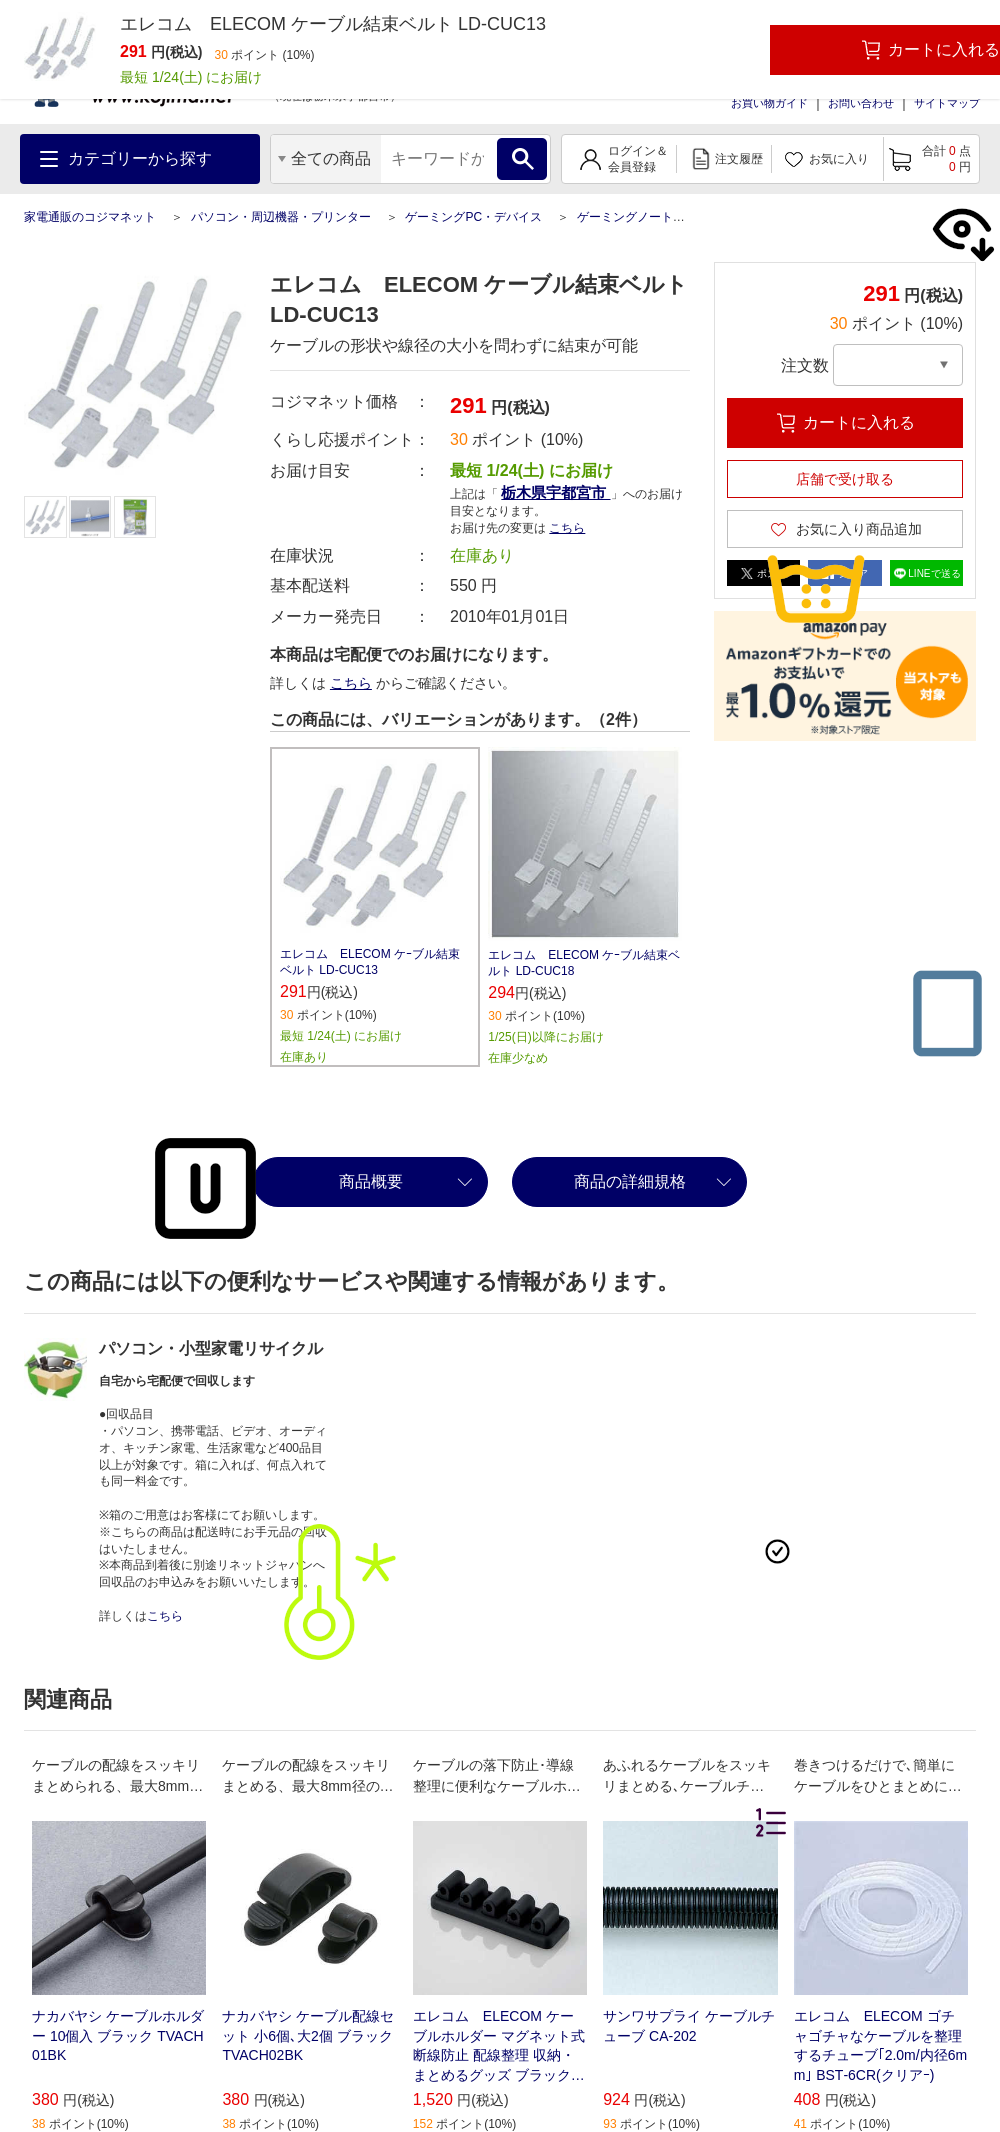 The height and width of the screenshot is (2132, 1000). I want to click on scroll down to view more content, so click(962, 229).